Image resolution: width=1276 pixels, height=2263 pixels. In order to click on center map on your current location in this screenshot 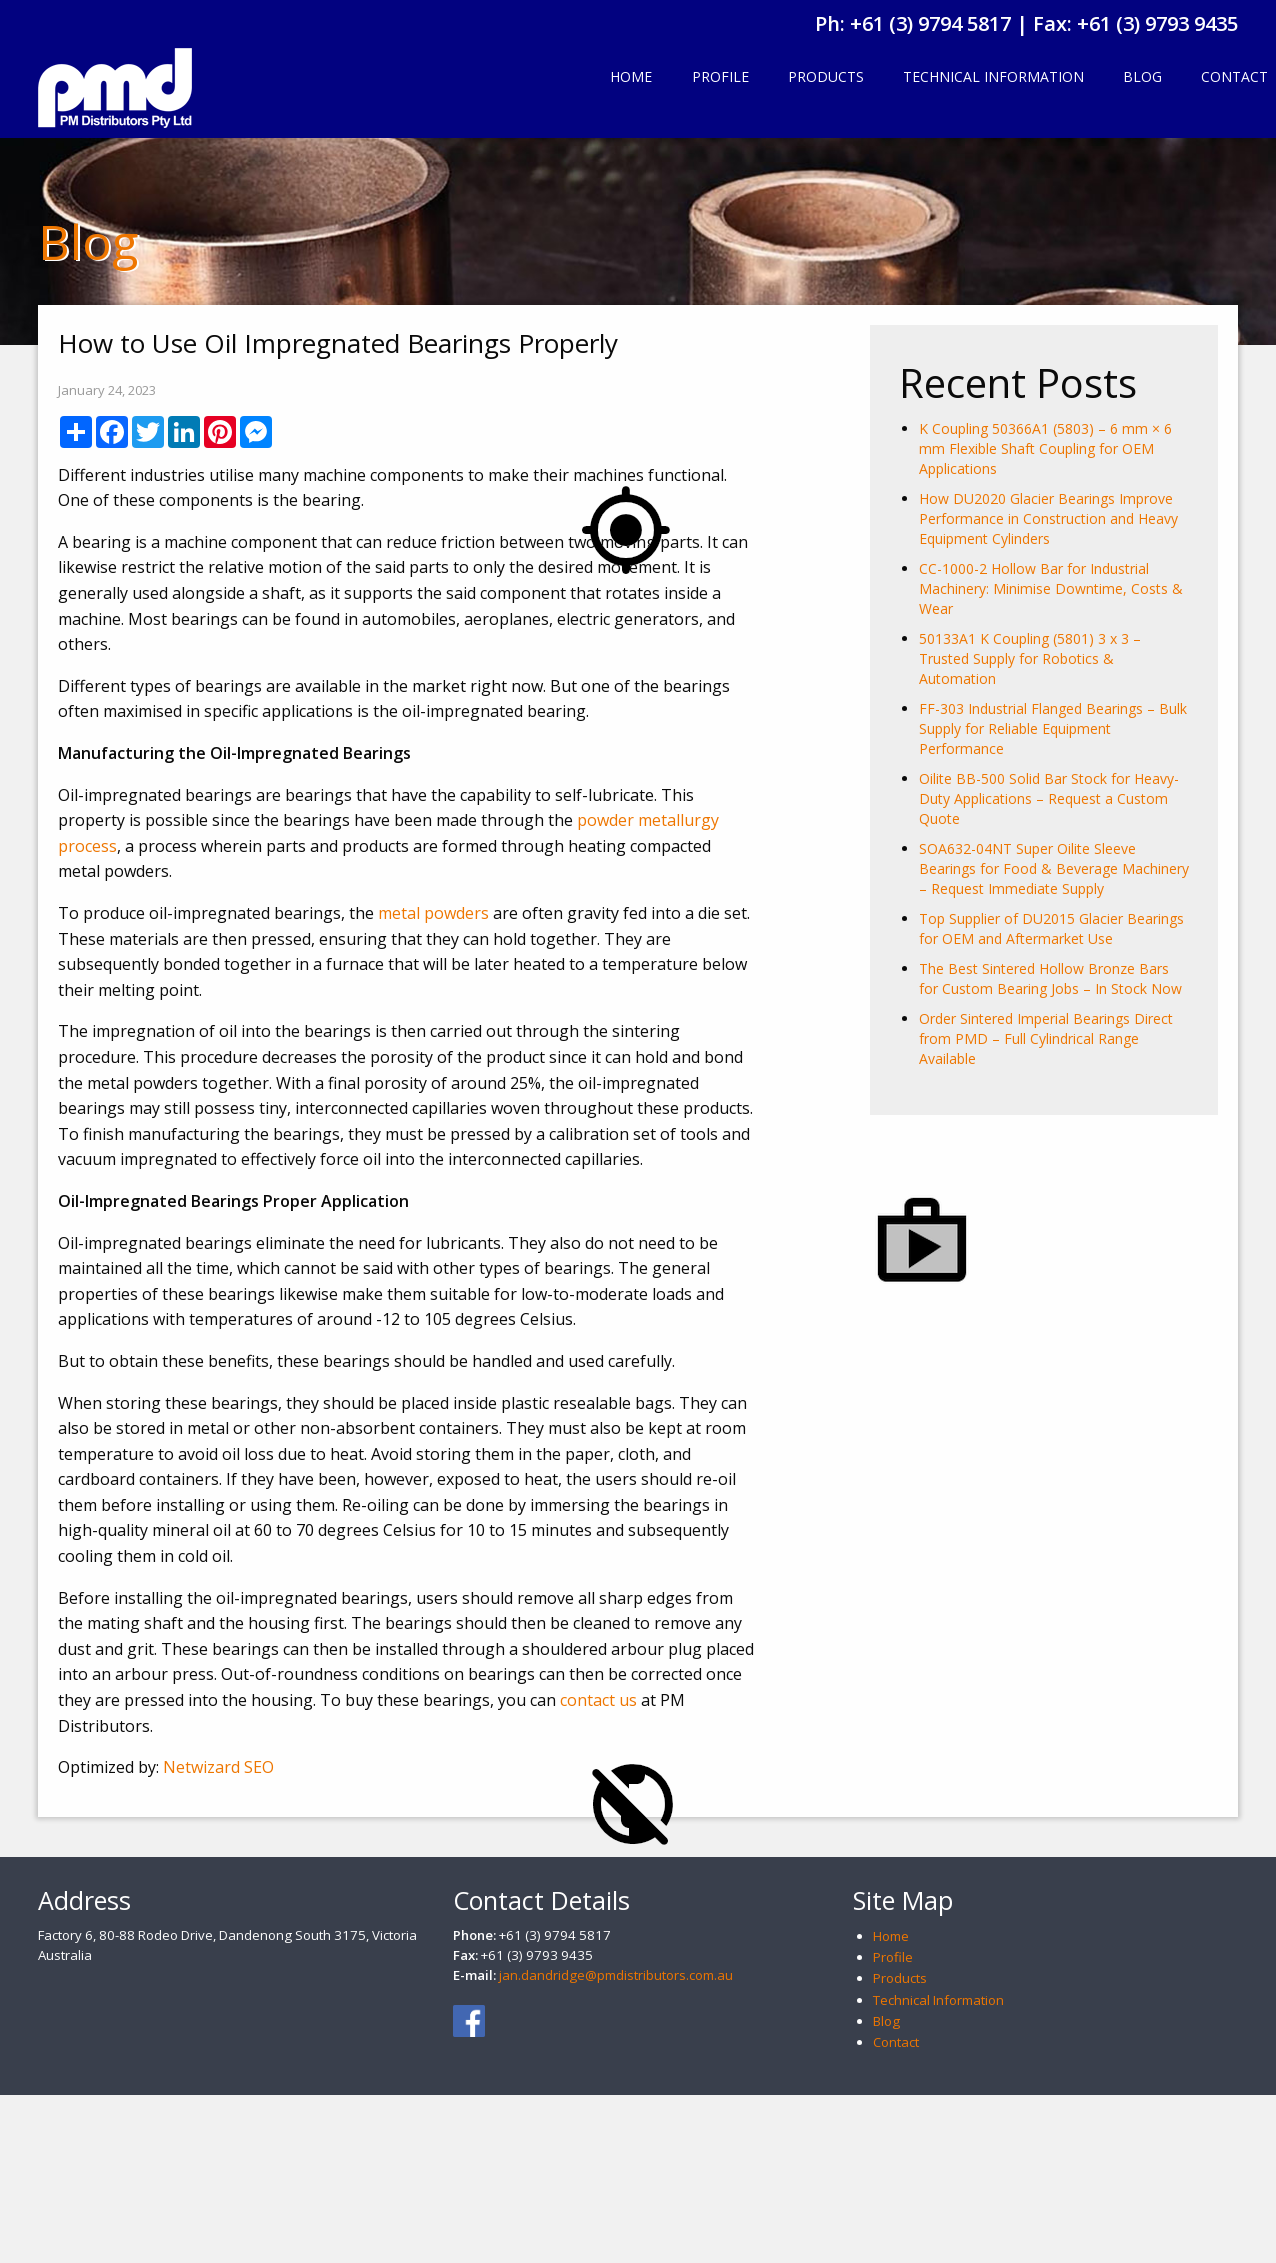, I will do `click(626, 530)`.